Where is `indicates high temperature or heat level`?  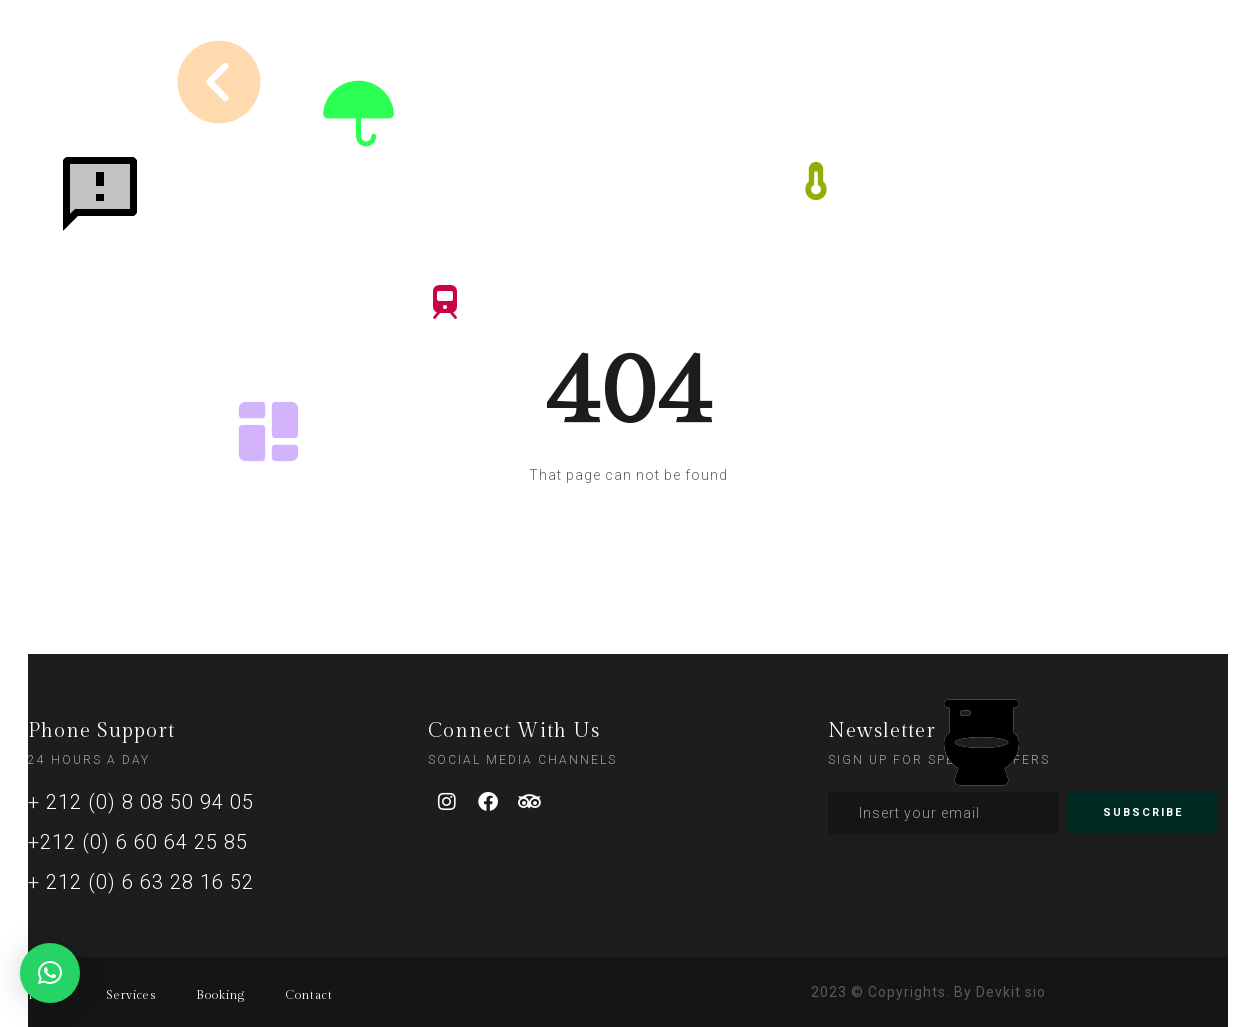 indicates high temperature or heat level is located at coordinates (816, 181).